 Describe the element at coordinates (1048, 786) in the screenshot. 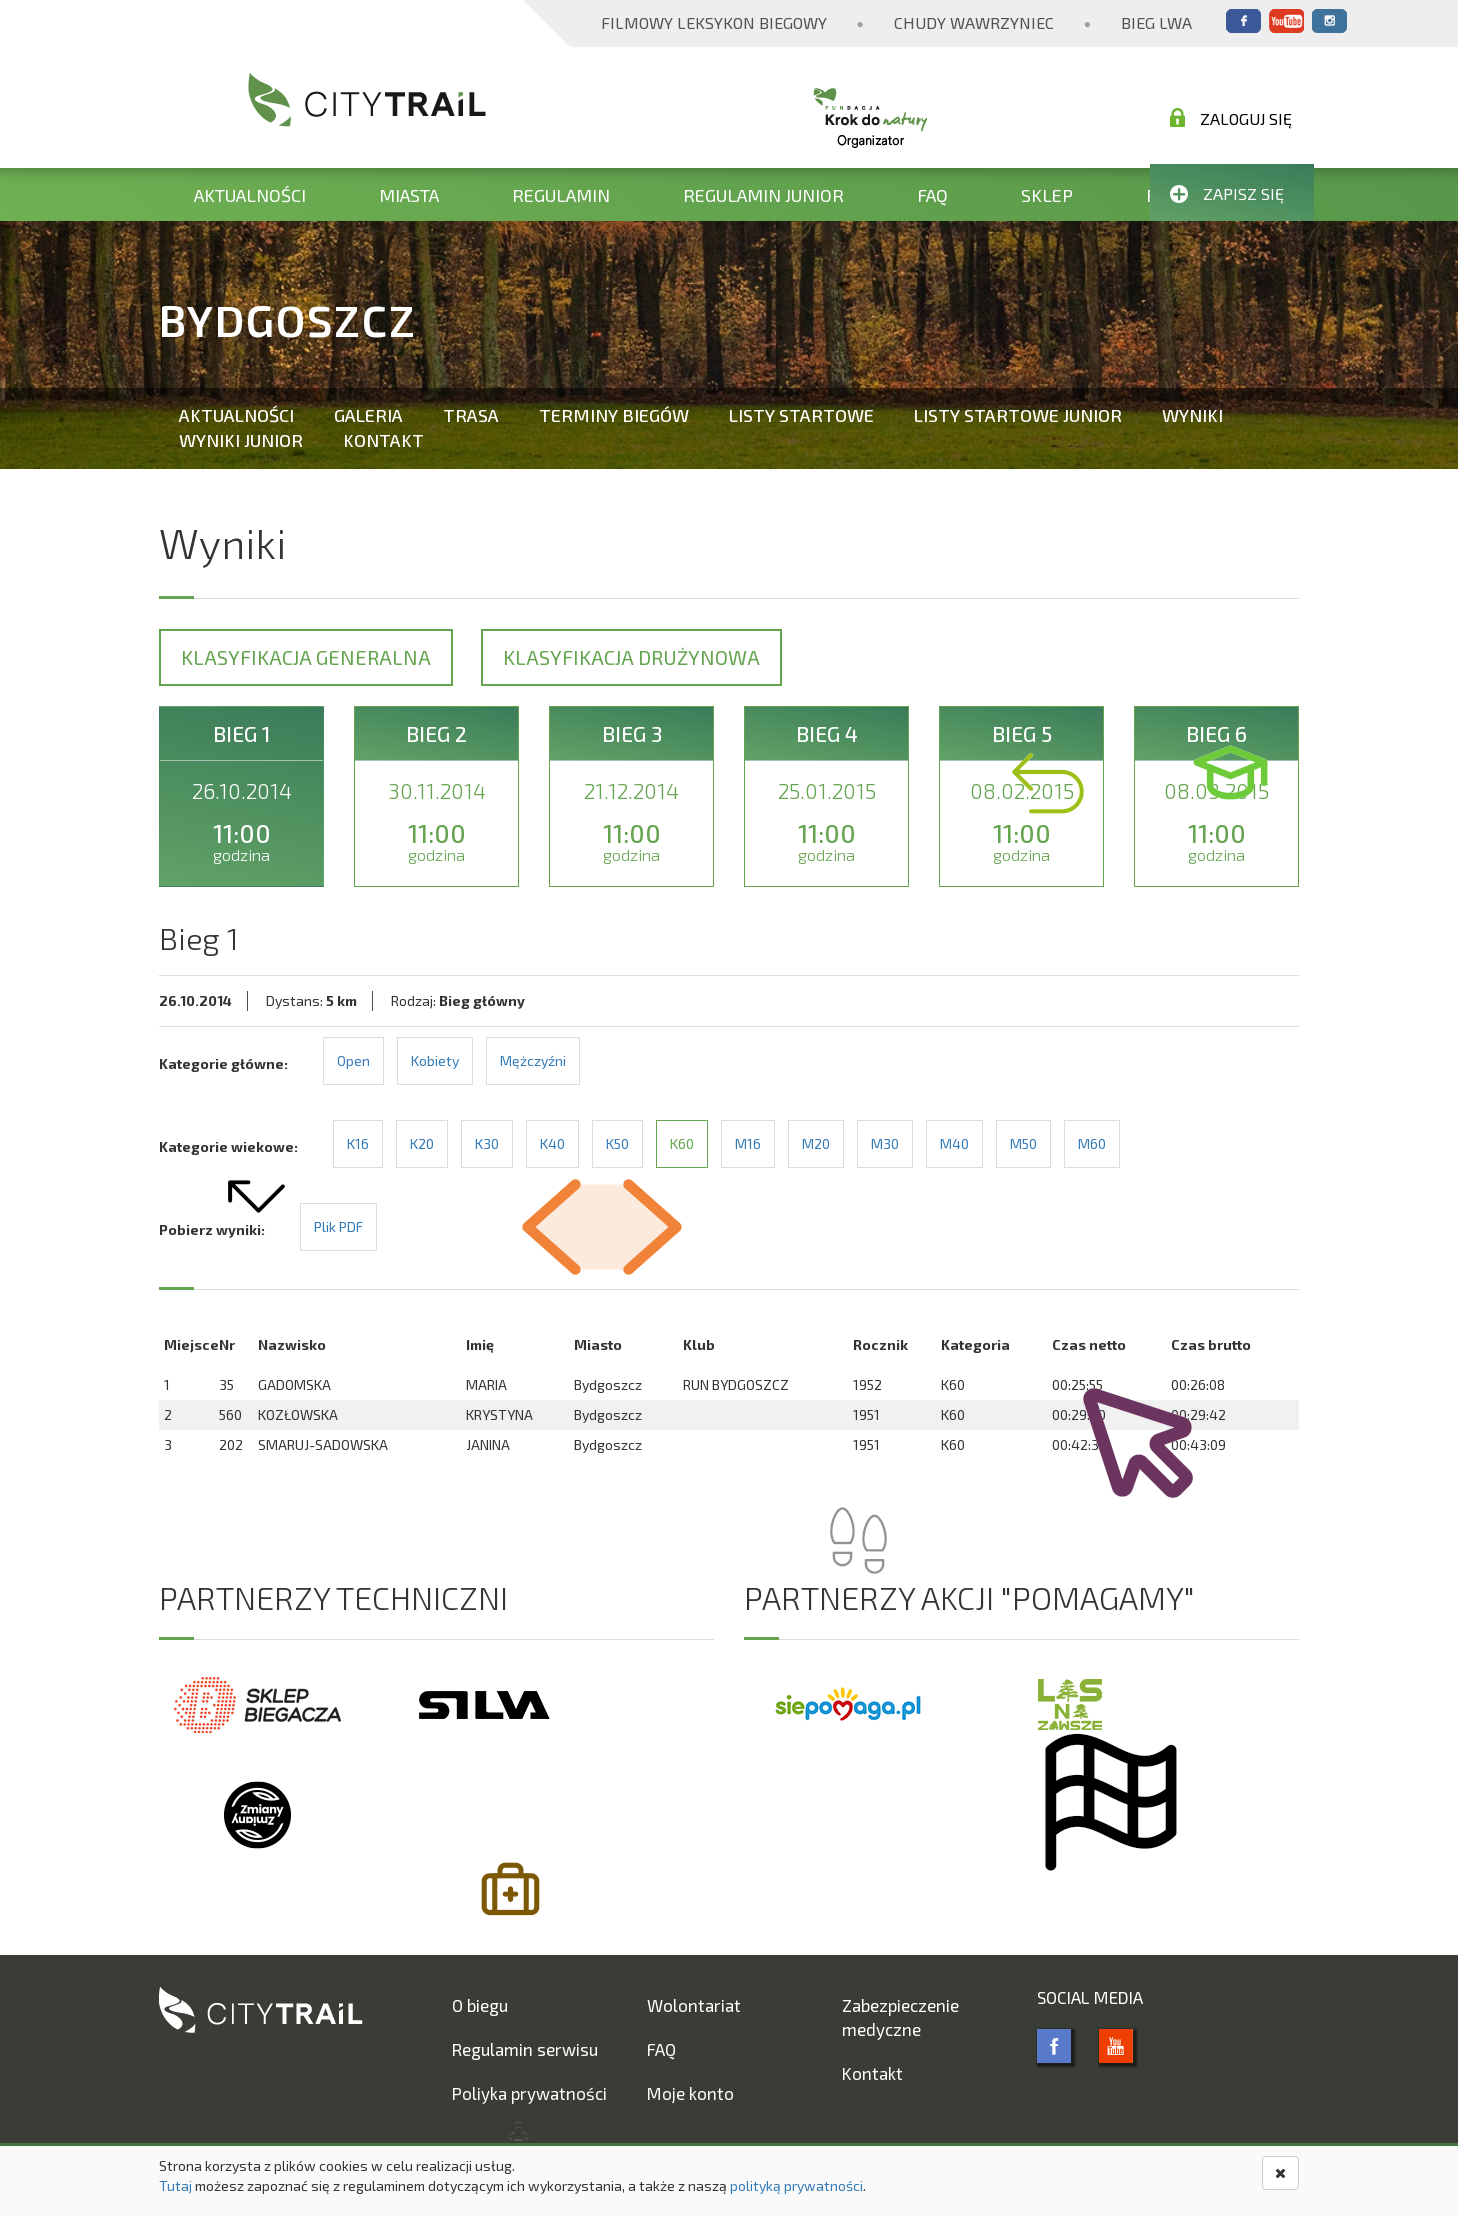

I see `undo previous action` at that location.